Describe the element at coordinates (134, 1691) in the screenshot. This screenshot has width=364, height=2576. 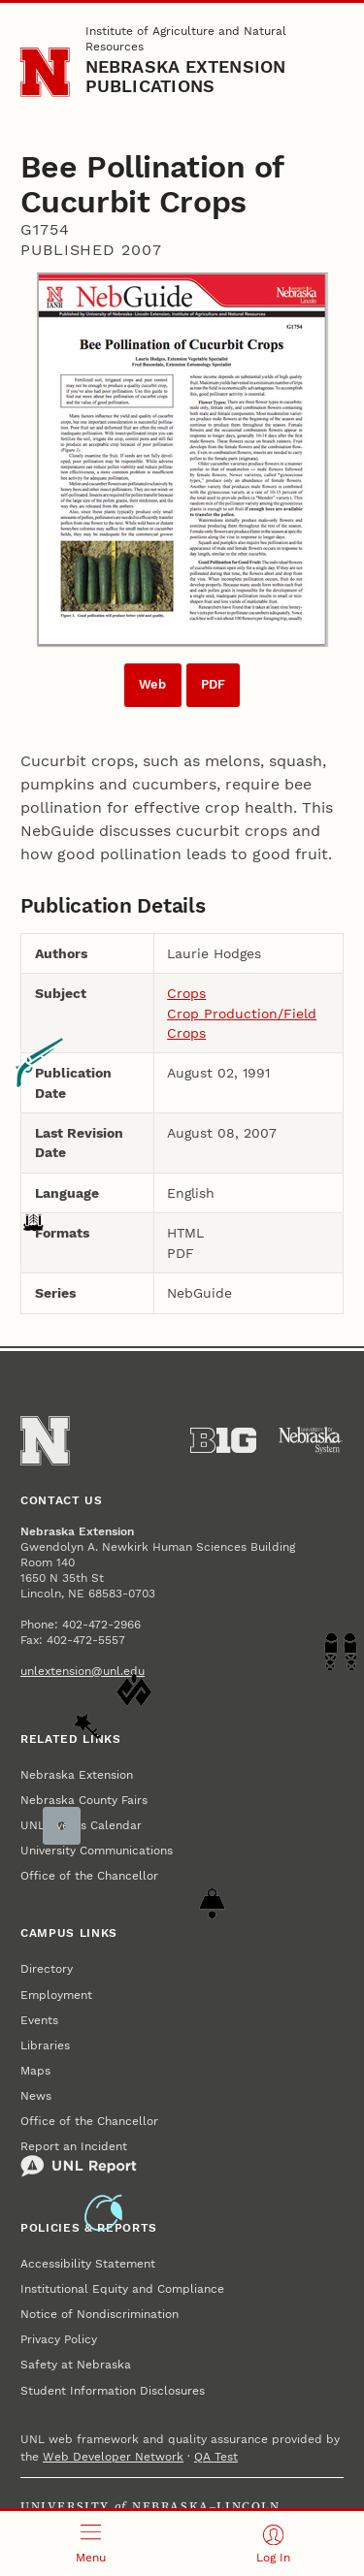
I see `indicates unlimited or infinite gameplay mode` at that location.